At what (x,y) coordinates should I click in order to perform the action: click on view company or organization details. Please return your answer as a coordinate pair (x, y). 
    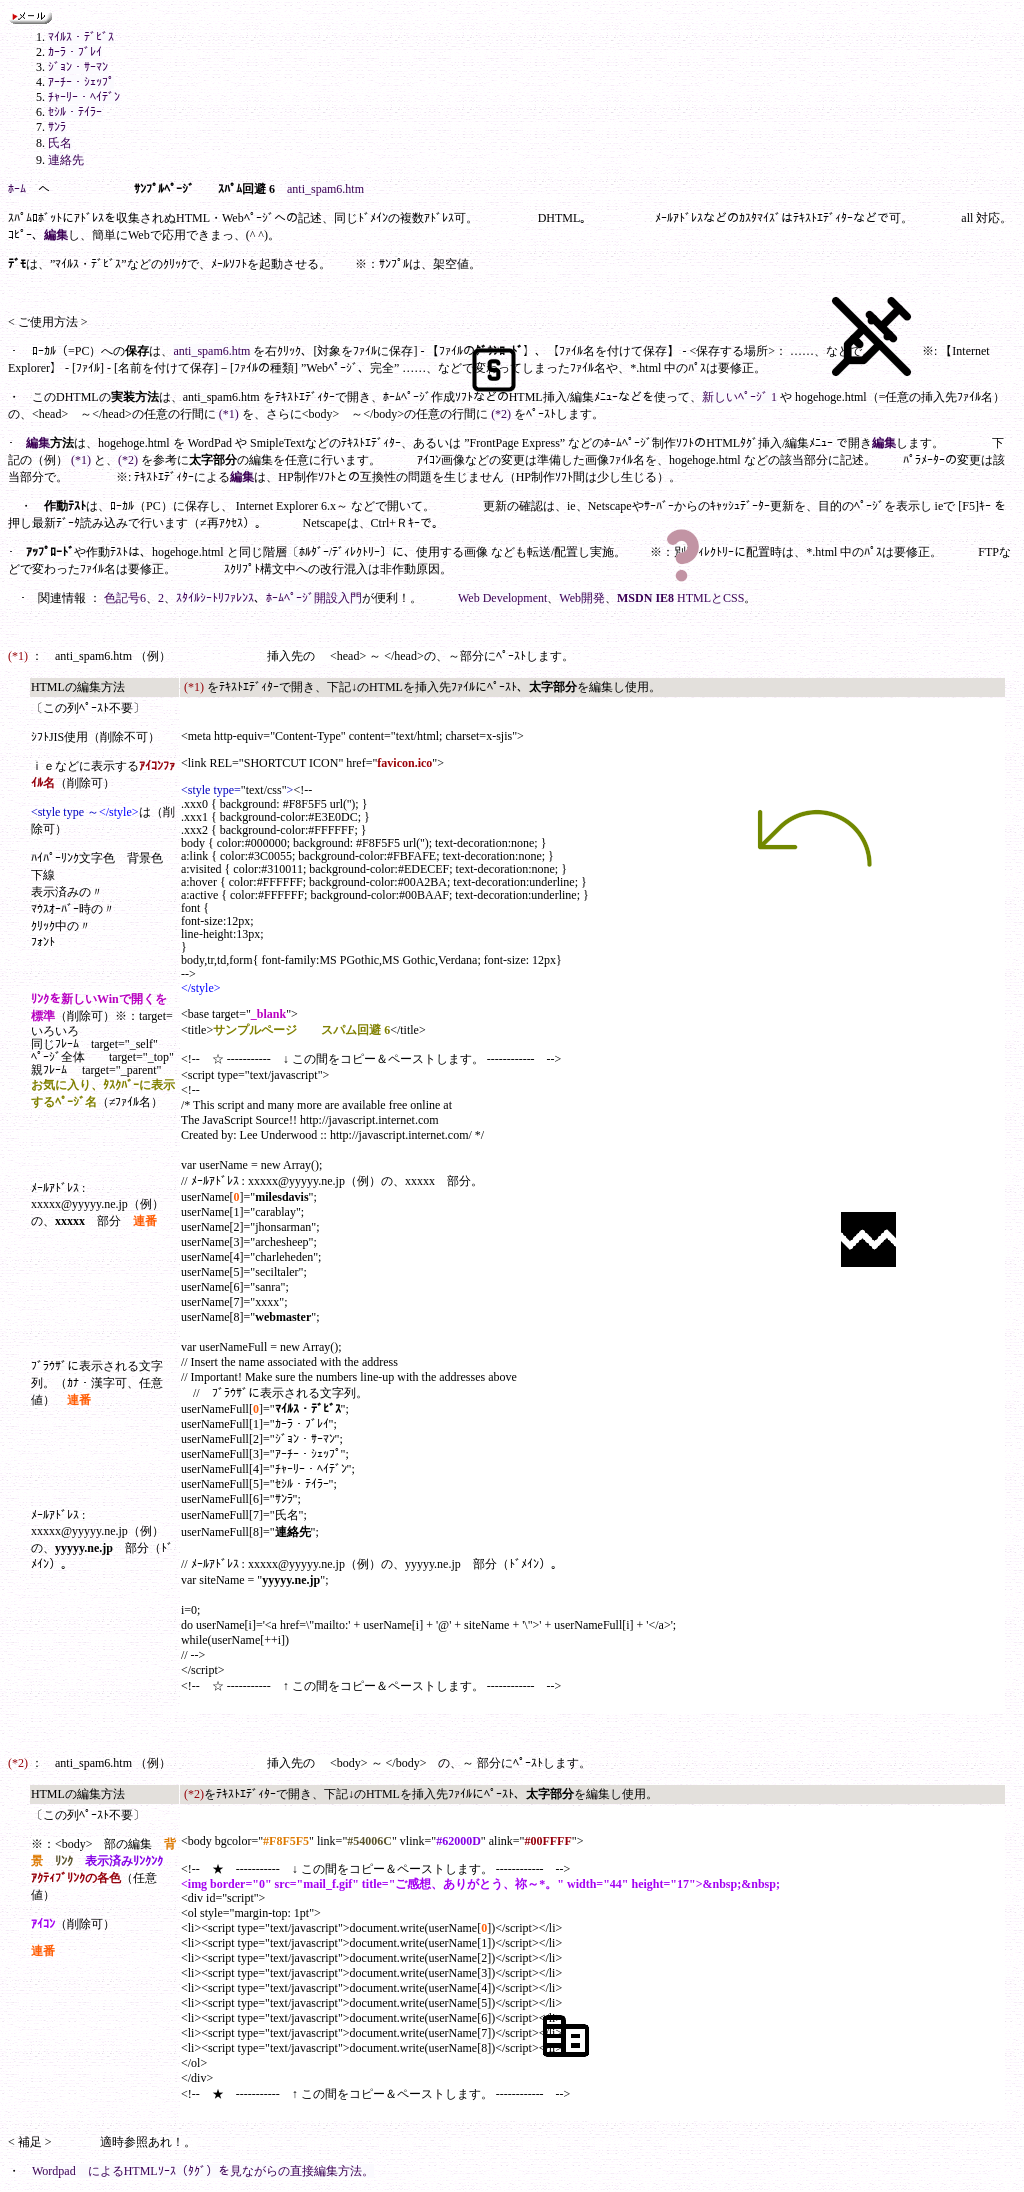
    Looking at the image, I should click on (566, 2036).